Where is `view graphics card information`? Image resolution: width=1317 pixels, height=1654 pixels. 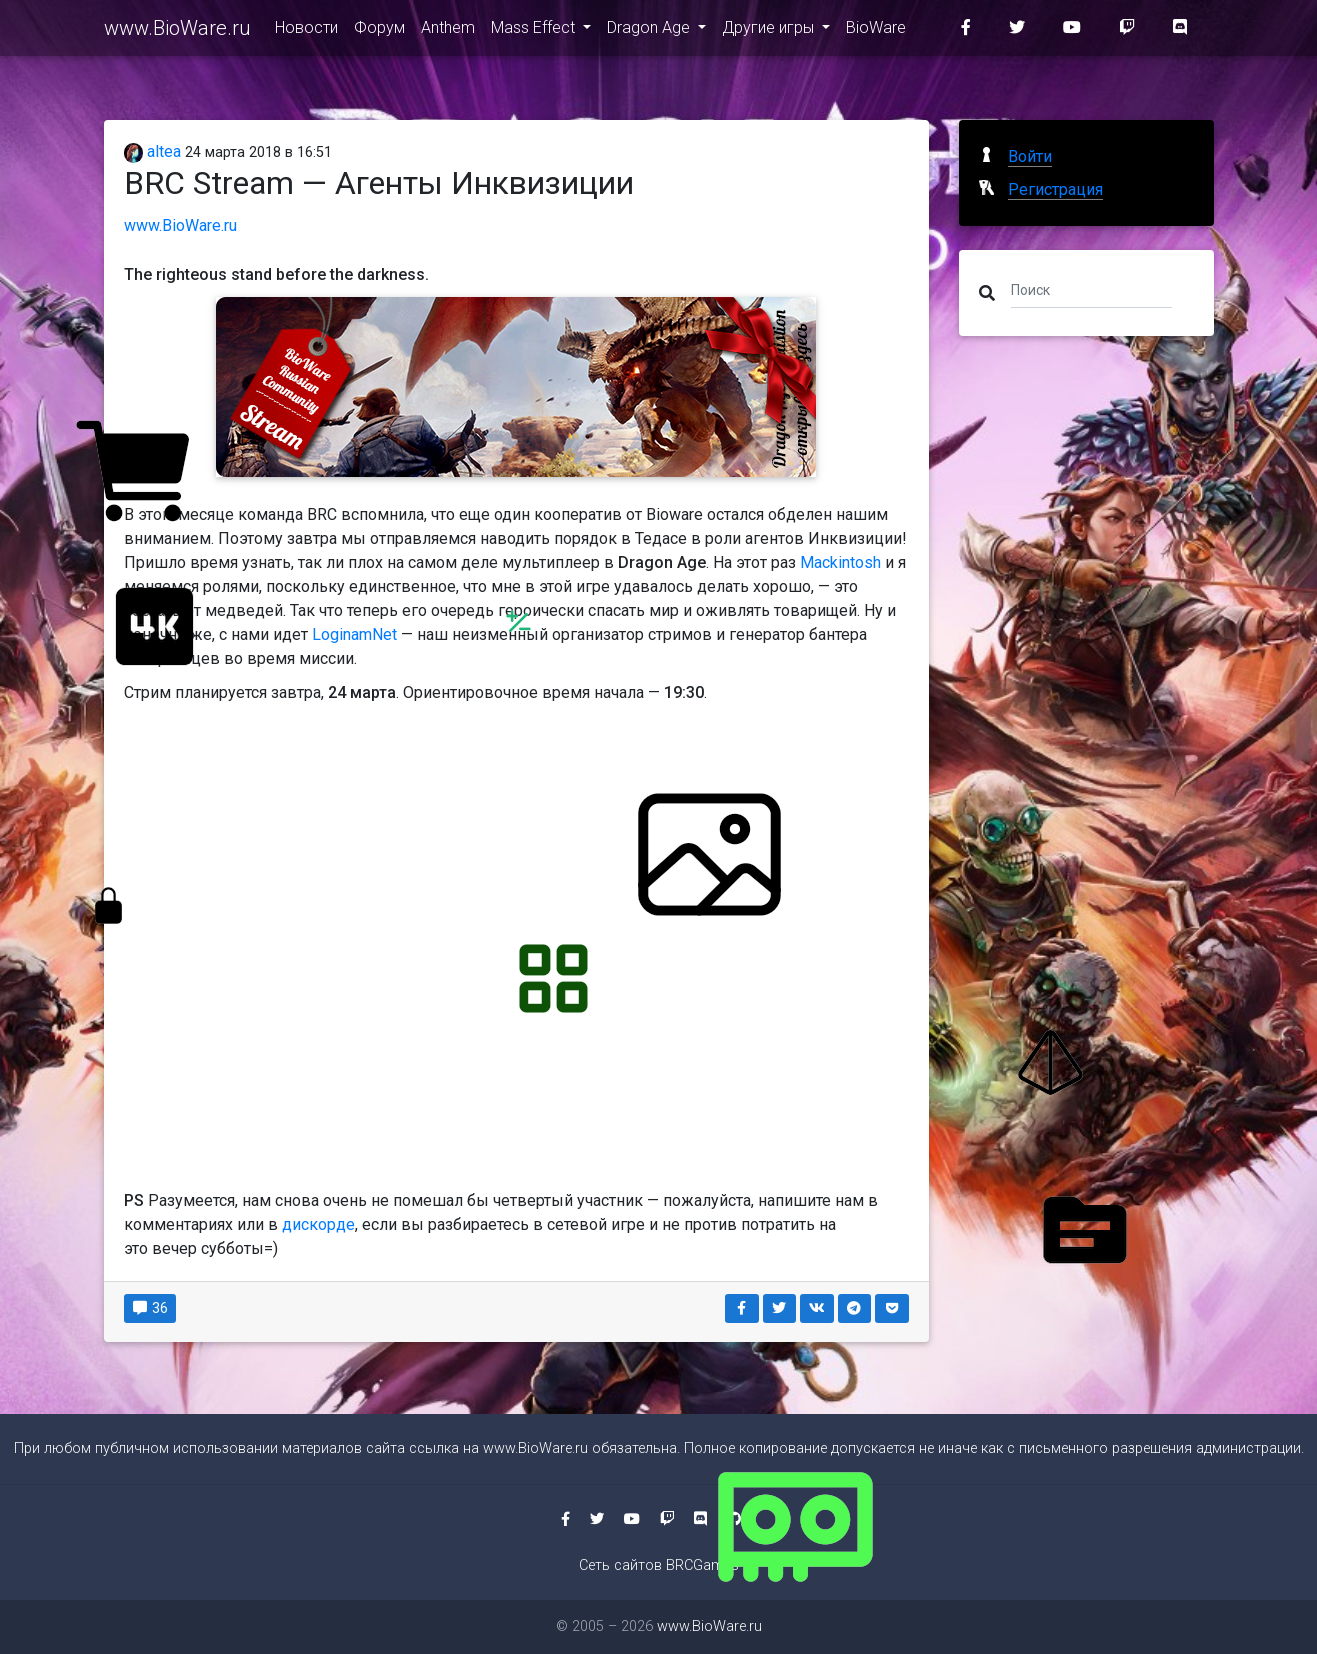
view graphics card information is located at coordinates (795, 1524).